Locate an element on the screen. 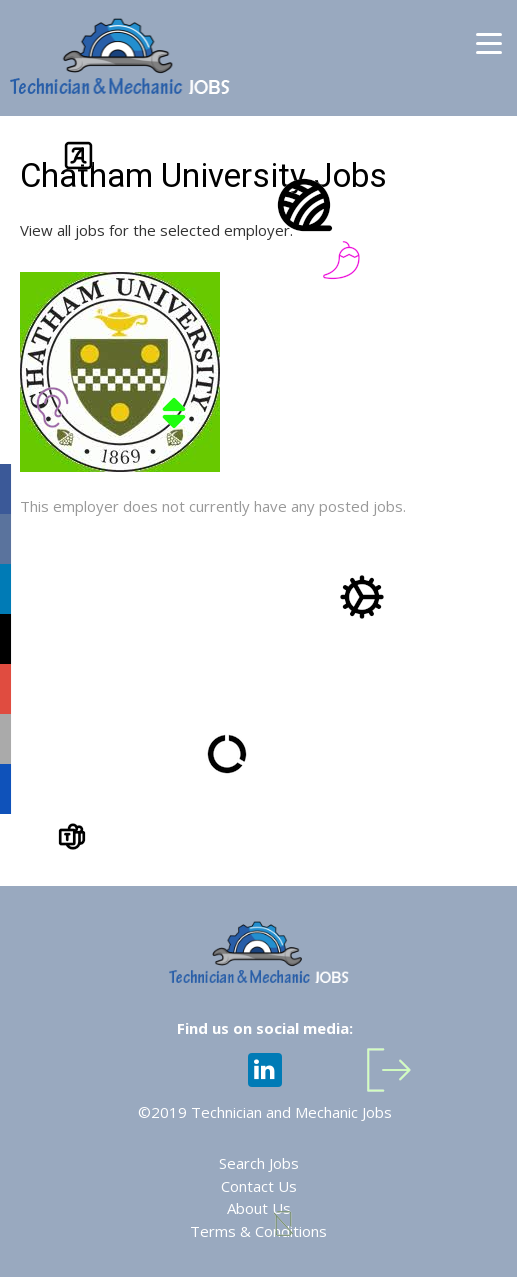 This screenshot has height=1277, width=517. mobile device unavailable or disconnected is located at coordinates (283, 1223).